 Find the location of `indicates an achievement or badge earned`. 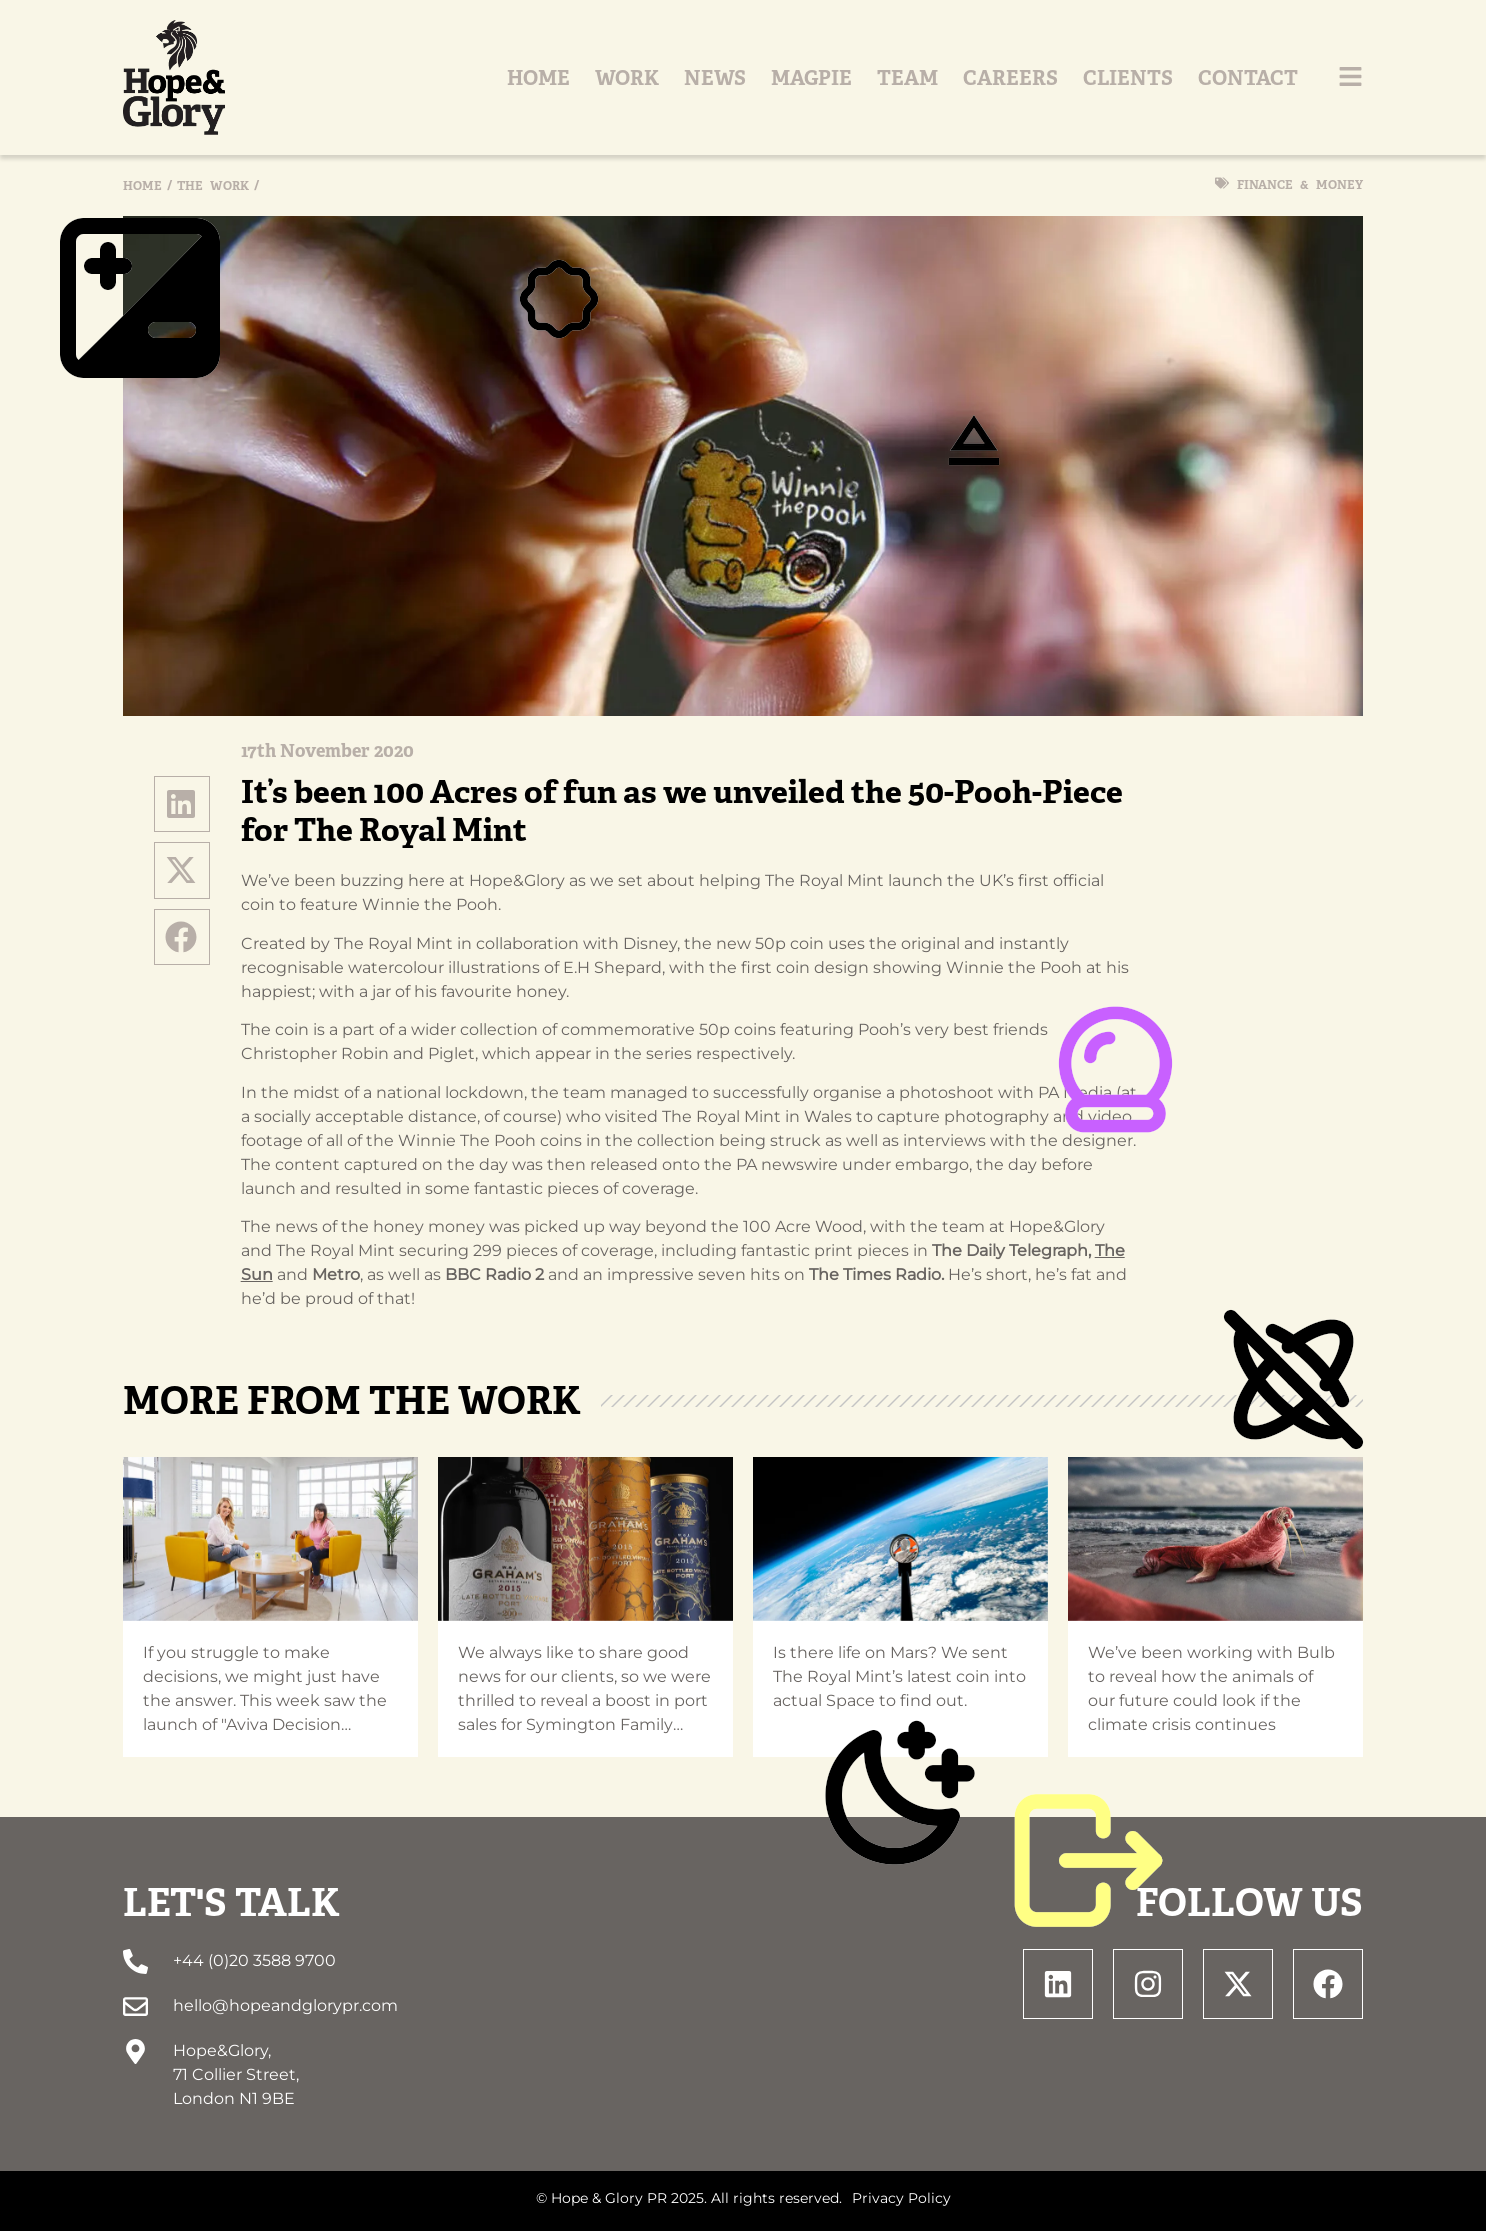

indicates an achievement or badge earned is located at coordinates (559, 299).